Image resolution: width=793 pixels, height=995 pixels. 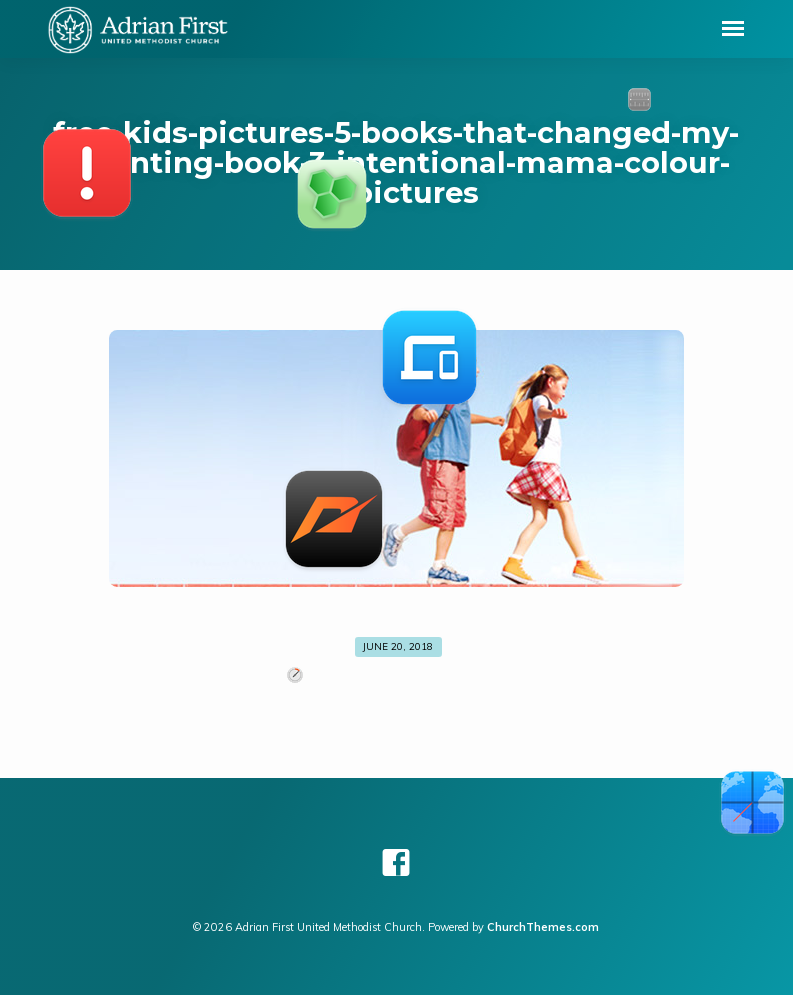 I want to click on open nmap network scanning application, so click(x=752, y=802).